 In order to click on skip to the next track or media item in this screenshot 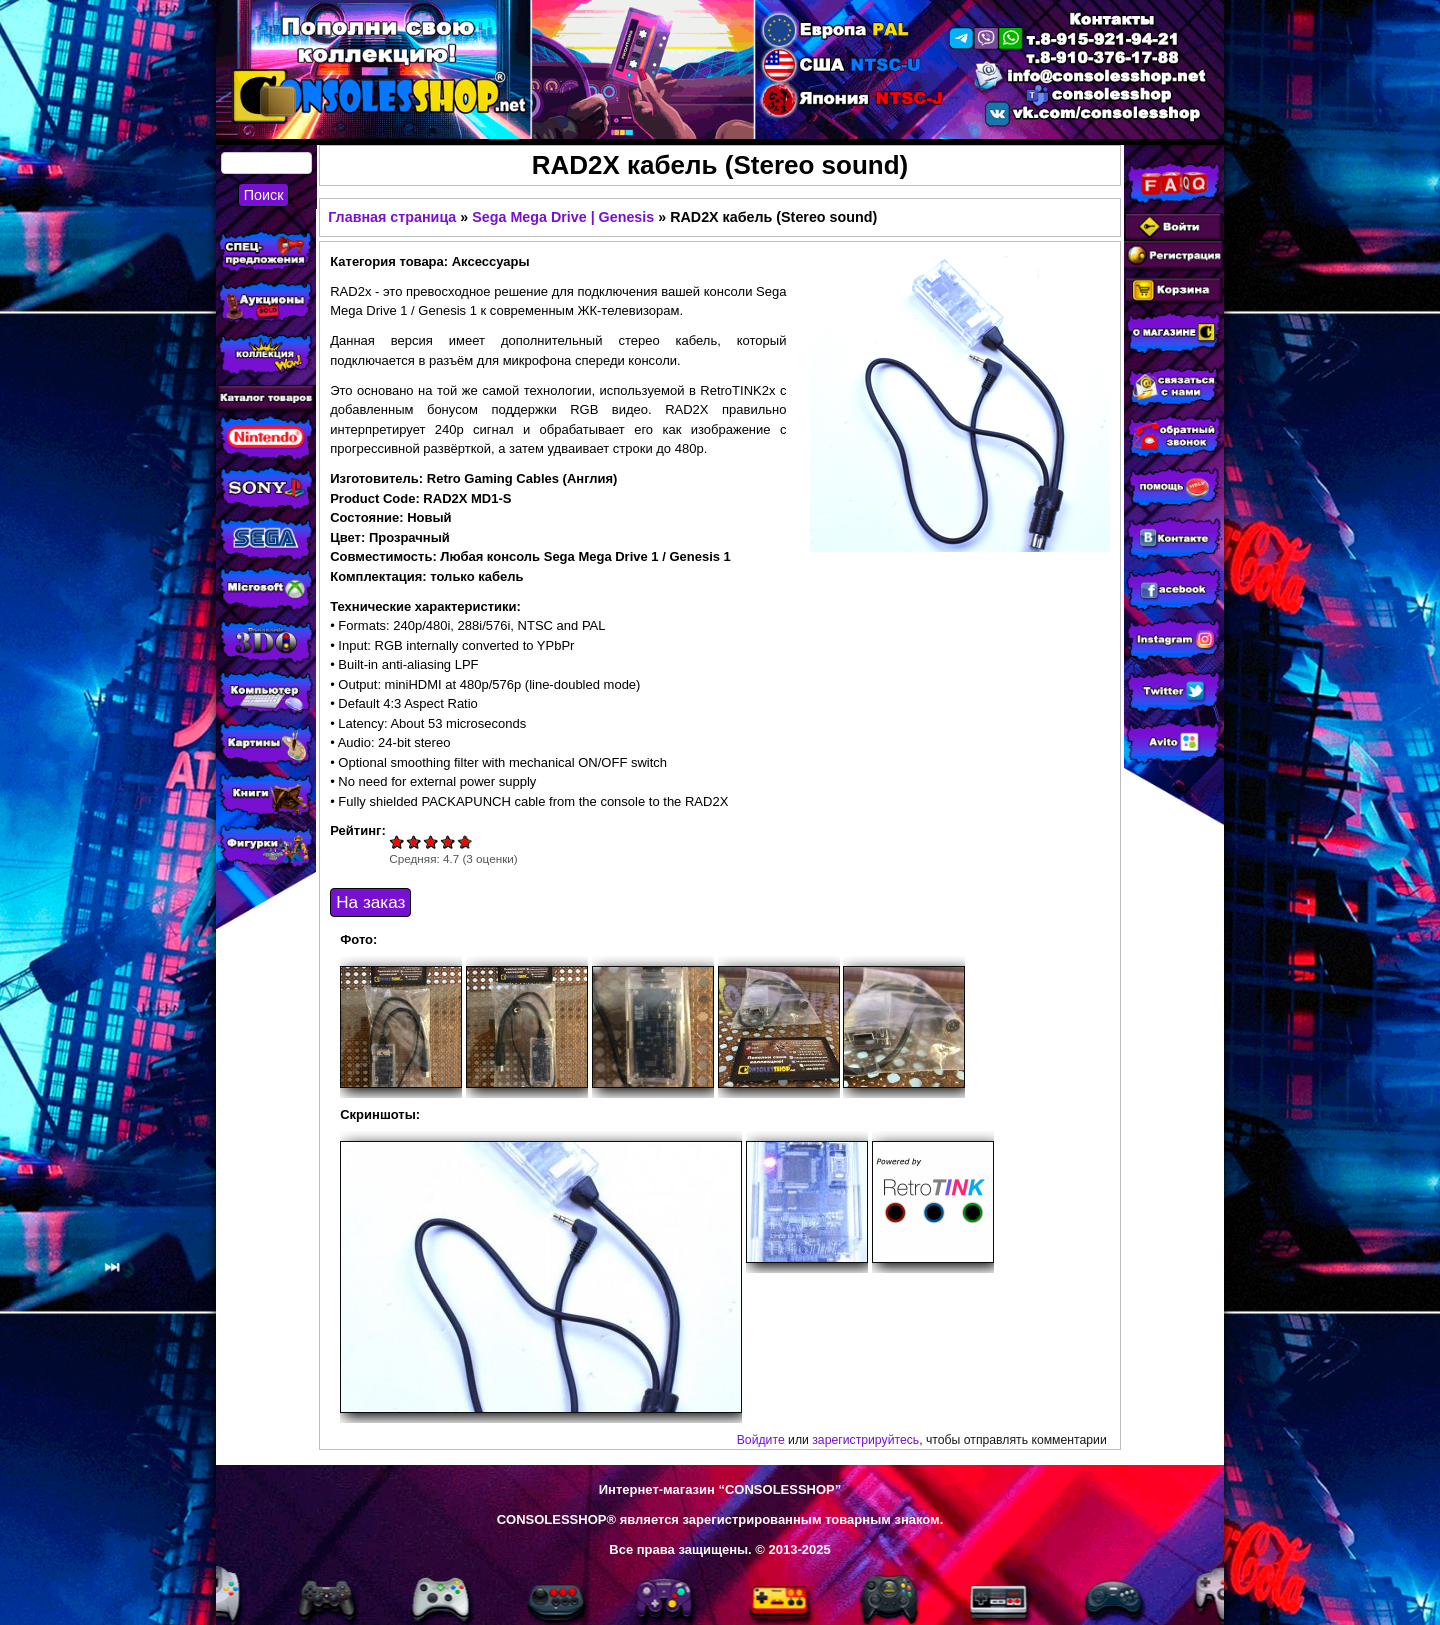, I will do `click(112, 1267)`.